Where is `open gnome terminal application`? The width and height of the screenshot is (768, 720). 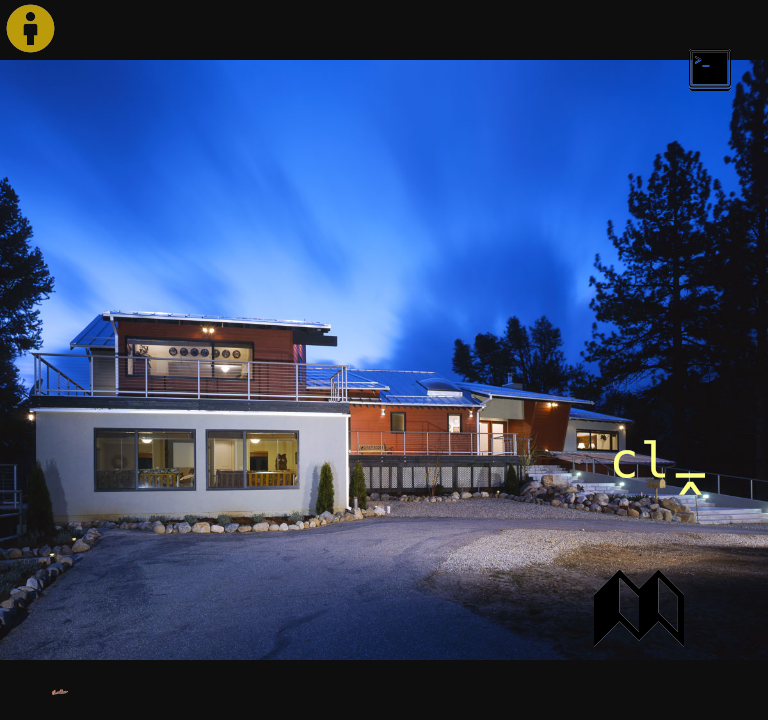
open gnome terminal application is located at coordinates (710, 70).